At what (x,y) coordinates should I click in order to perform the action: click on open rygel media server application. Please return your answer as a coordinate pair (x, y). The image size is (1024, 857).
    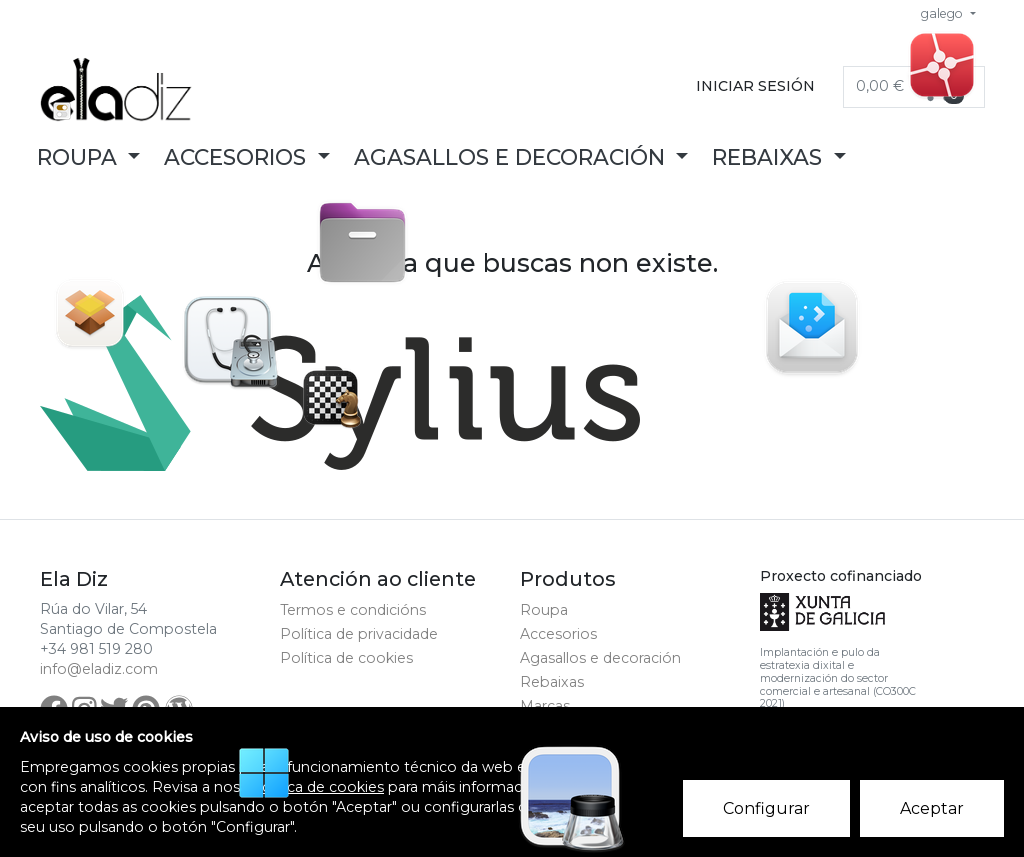
    Looking at the image, I should click on (942, 65).